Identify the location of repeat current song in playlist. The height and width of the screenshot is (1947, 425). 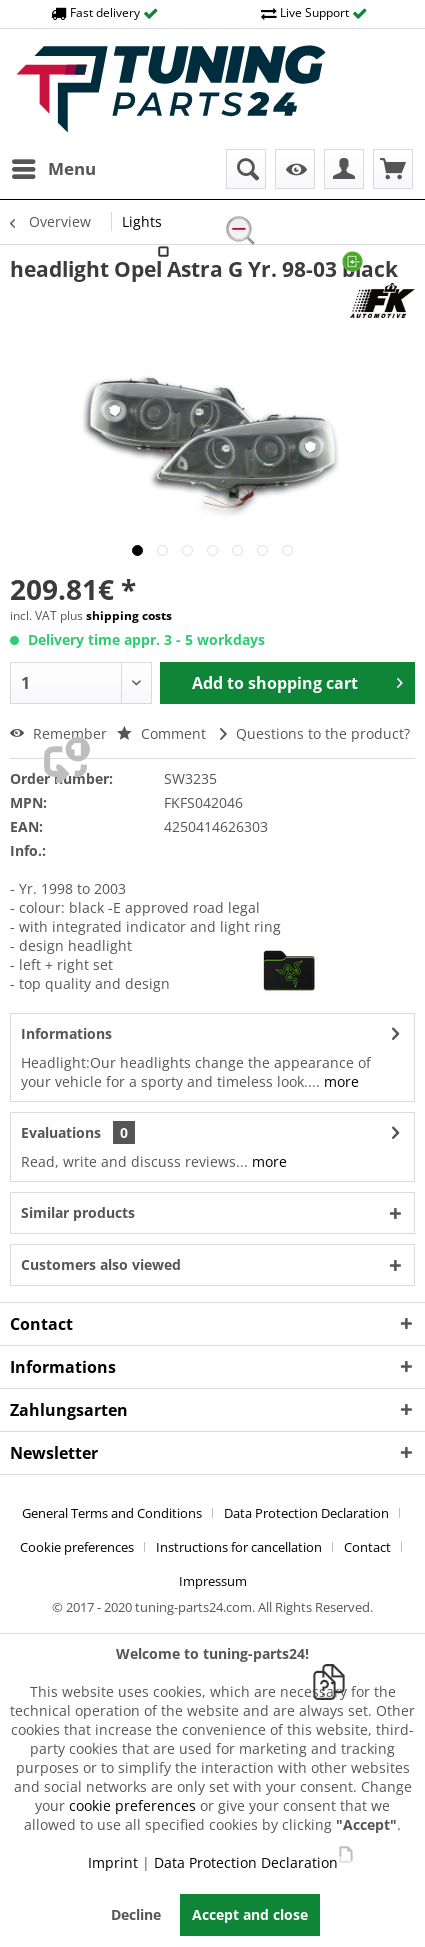
(65, 761).